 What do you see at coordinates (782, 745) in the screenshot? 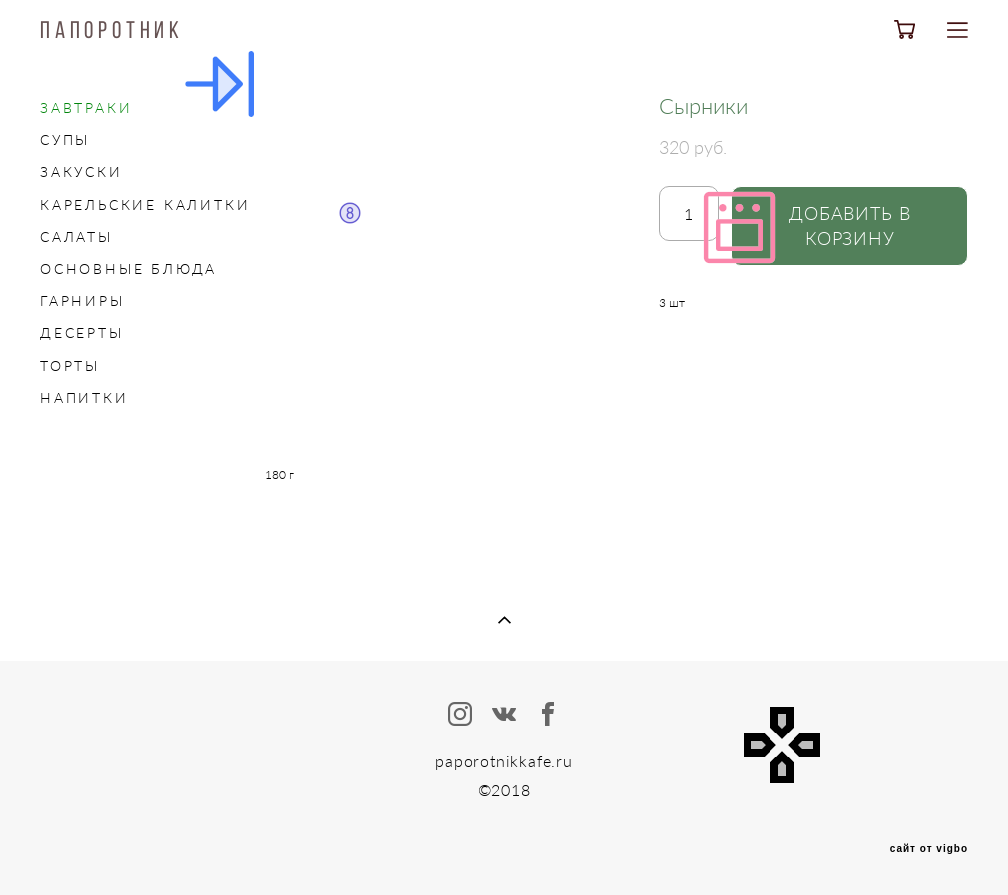
I see `access gaming features or settings` at bounding box center [782, 745].